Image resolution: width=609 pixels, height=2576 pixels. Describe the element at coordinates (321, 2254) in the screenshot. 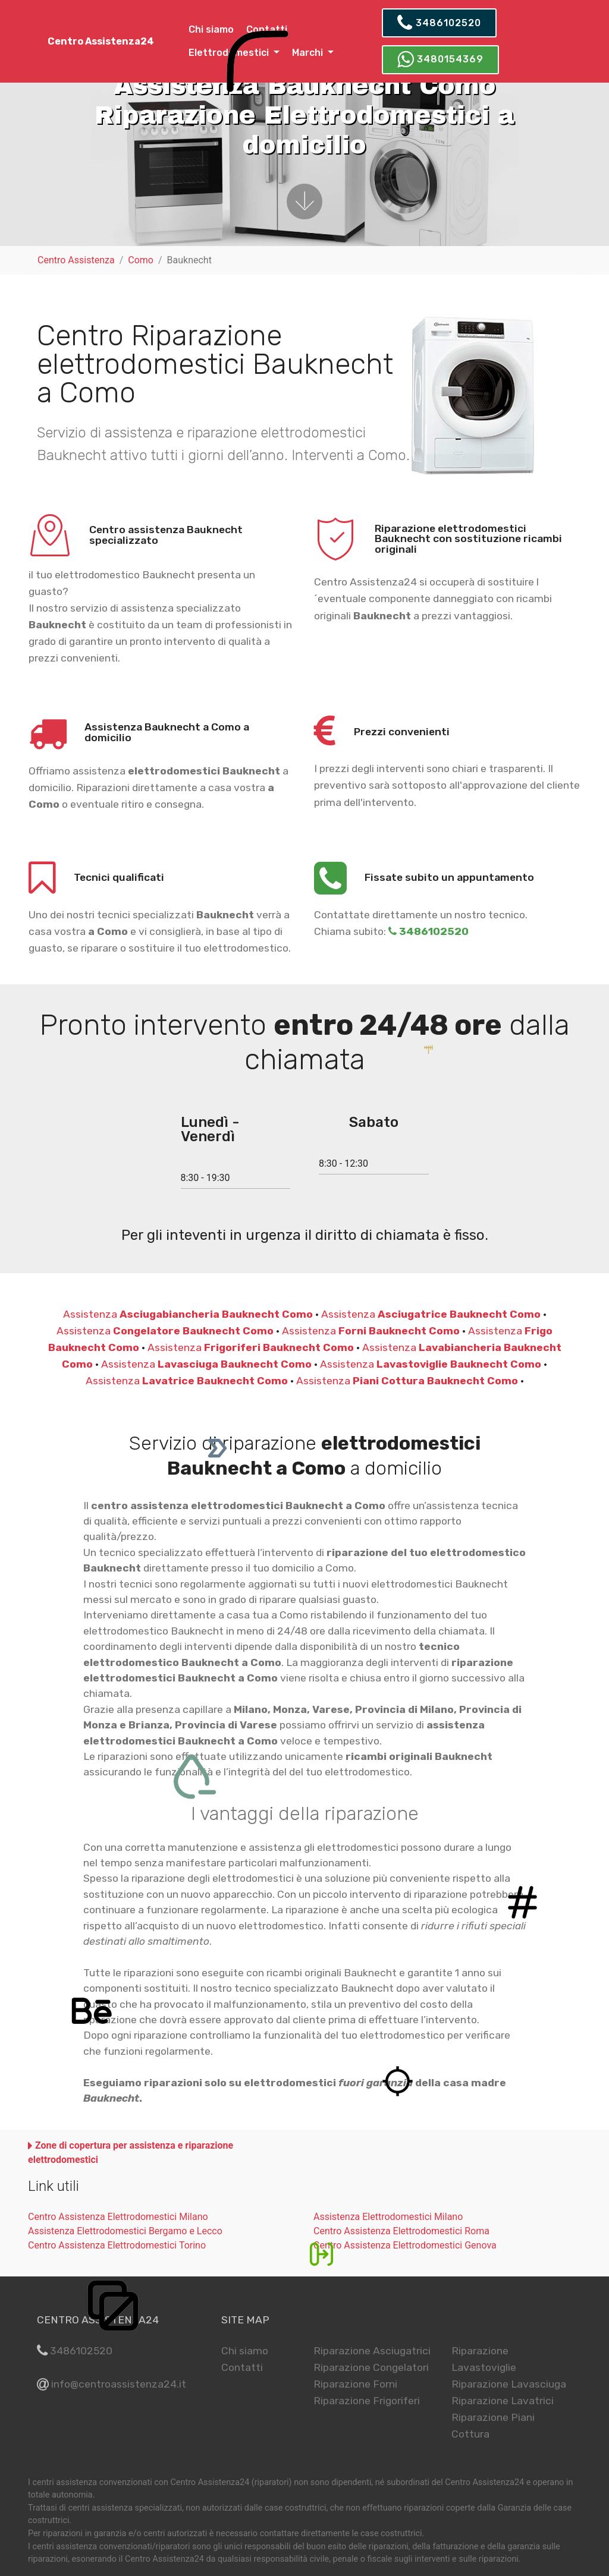

I see `move element to the right` at that location.